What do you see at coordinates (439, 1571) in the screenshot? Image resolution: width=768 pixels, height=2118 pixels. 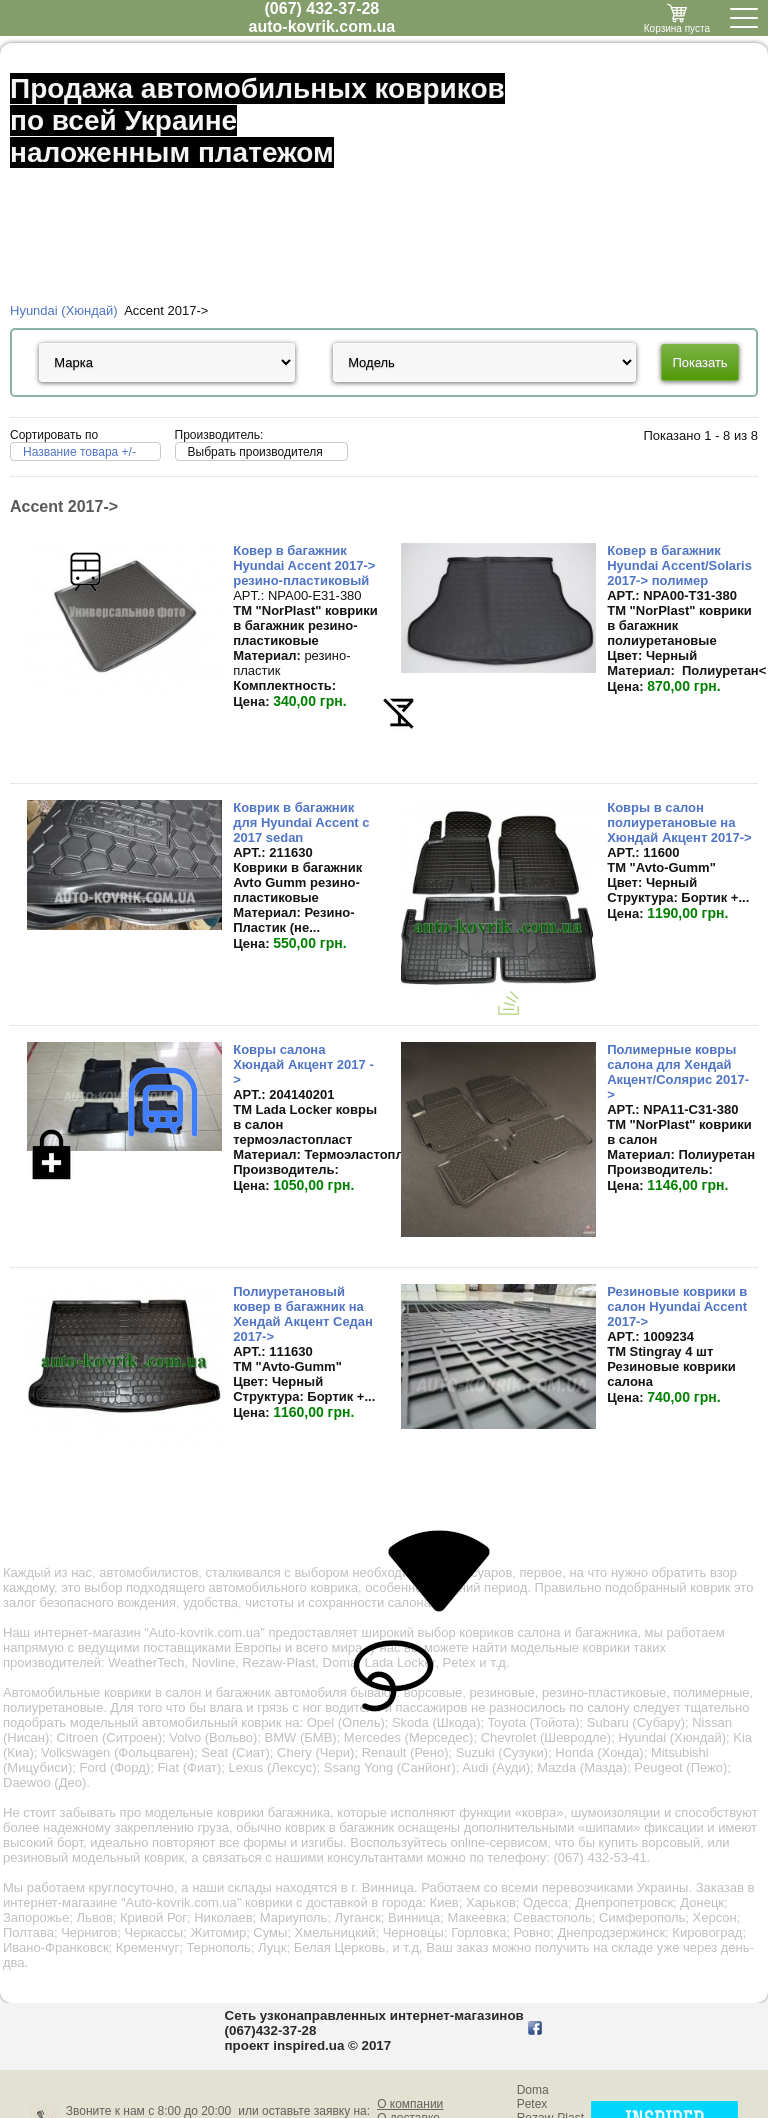 I see `indicates strong wifi signal strength` at bounding box center [439, 1571].